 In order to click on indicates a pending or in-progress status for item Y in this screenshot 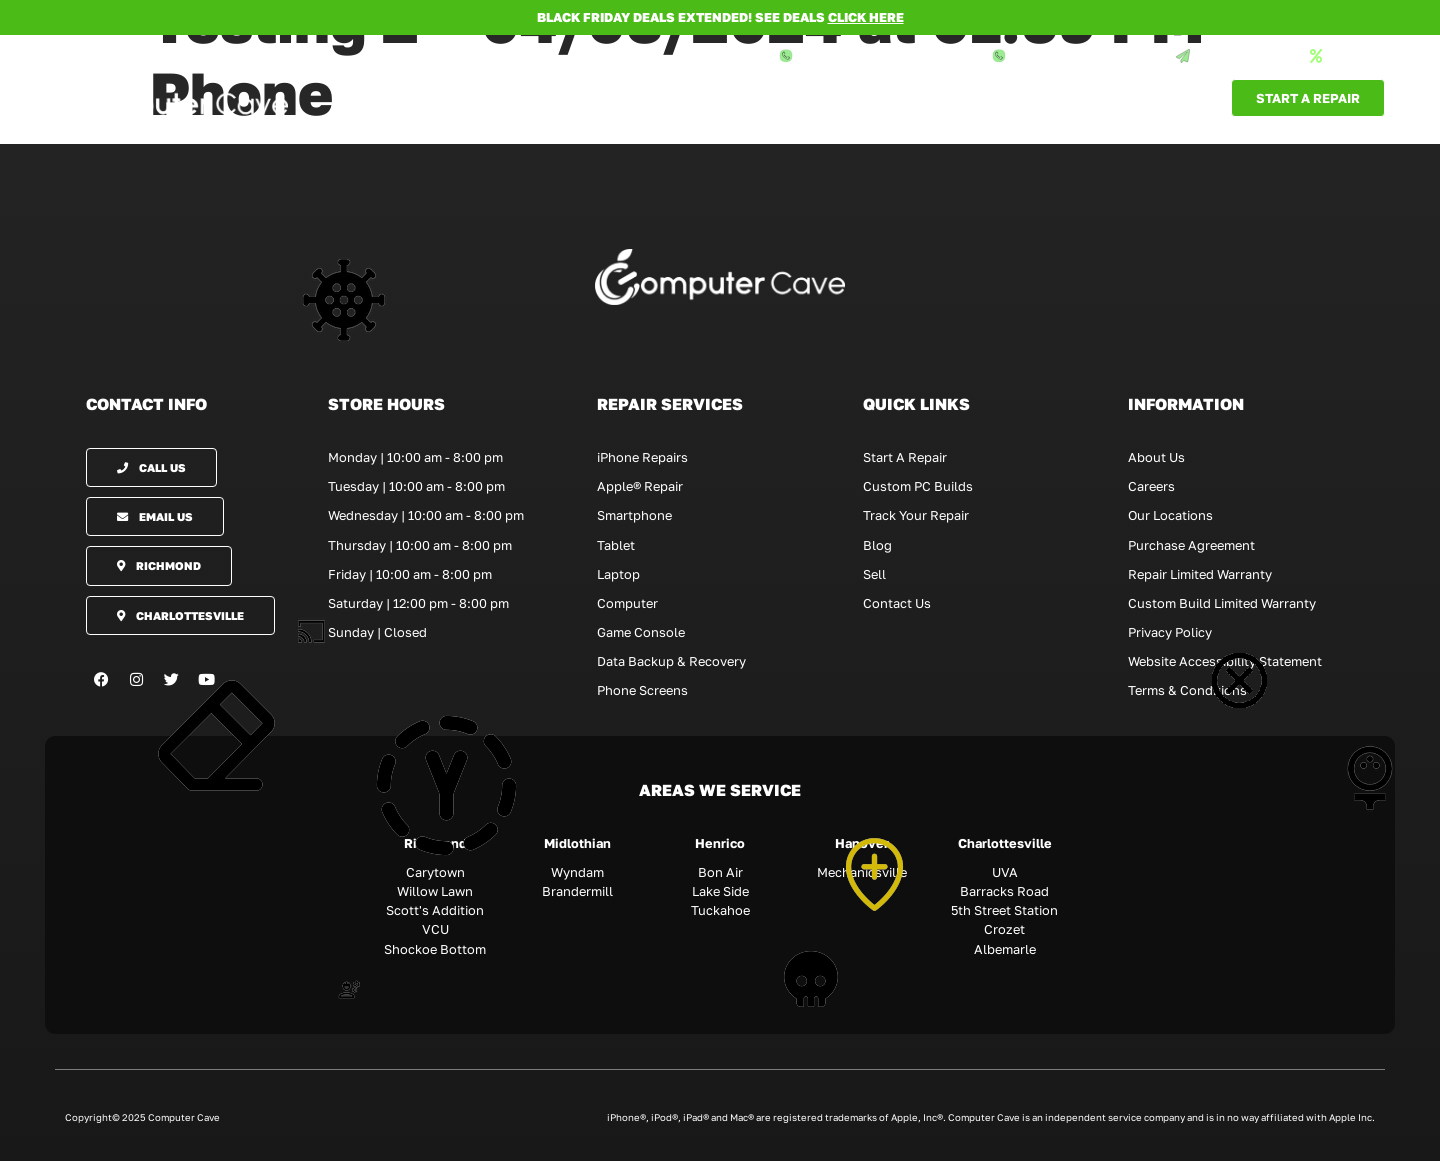, I will do `click(446, 785)`.